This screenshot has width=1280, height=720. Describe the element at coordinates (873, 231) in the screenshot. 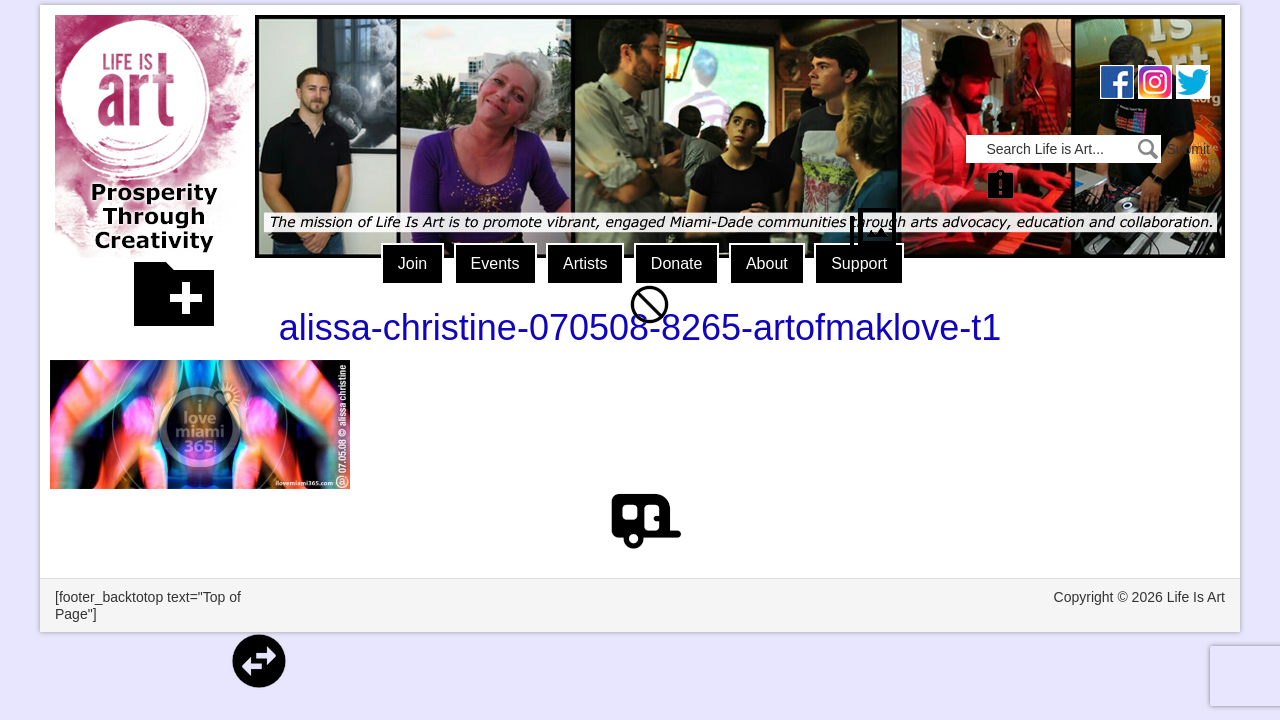

I see `view or apply image filters` at that location.